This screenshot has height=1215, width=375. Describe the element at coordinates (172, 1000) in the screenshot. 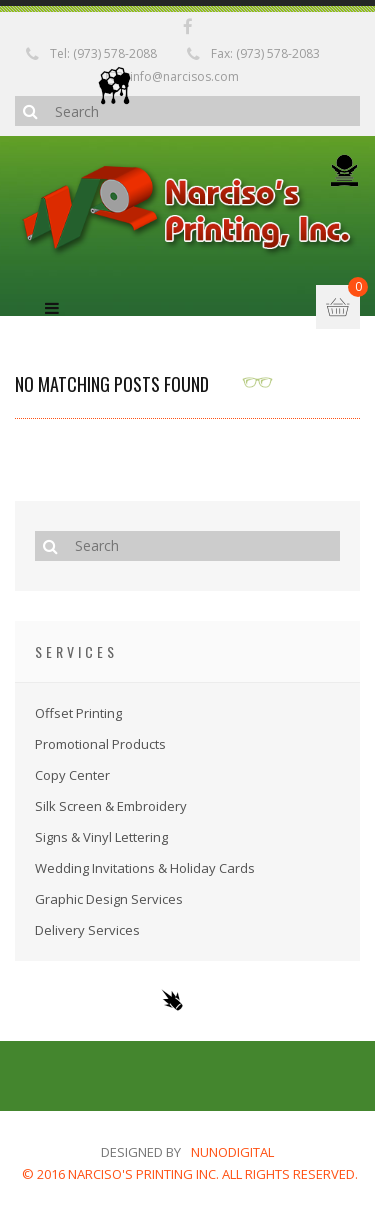

I see `indicates influence or social impact` at that location.